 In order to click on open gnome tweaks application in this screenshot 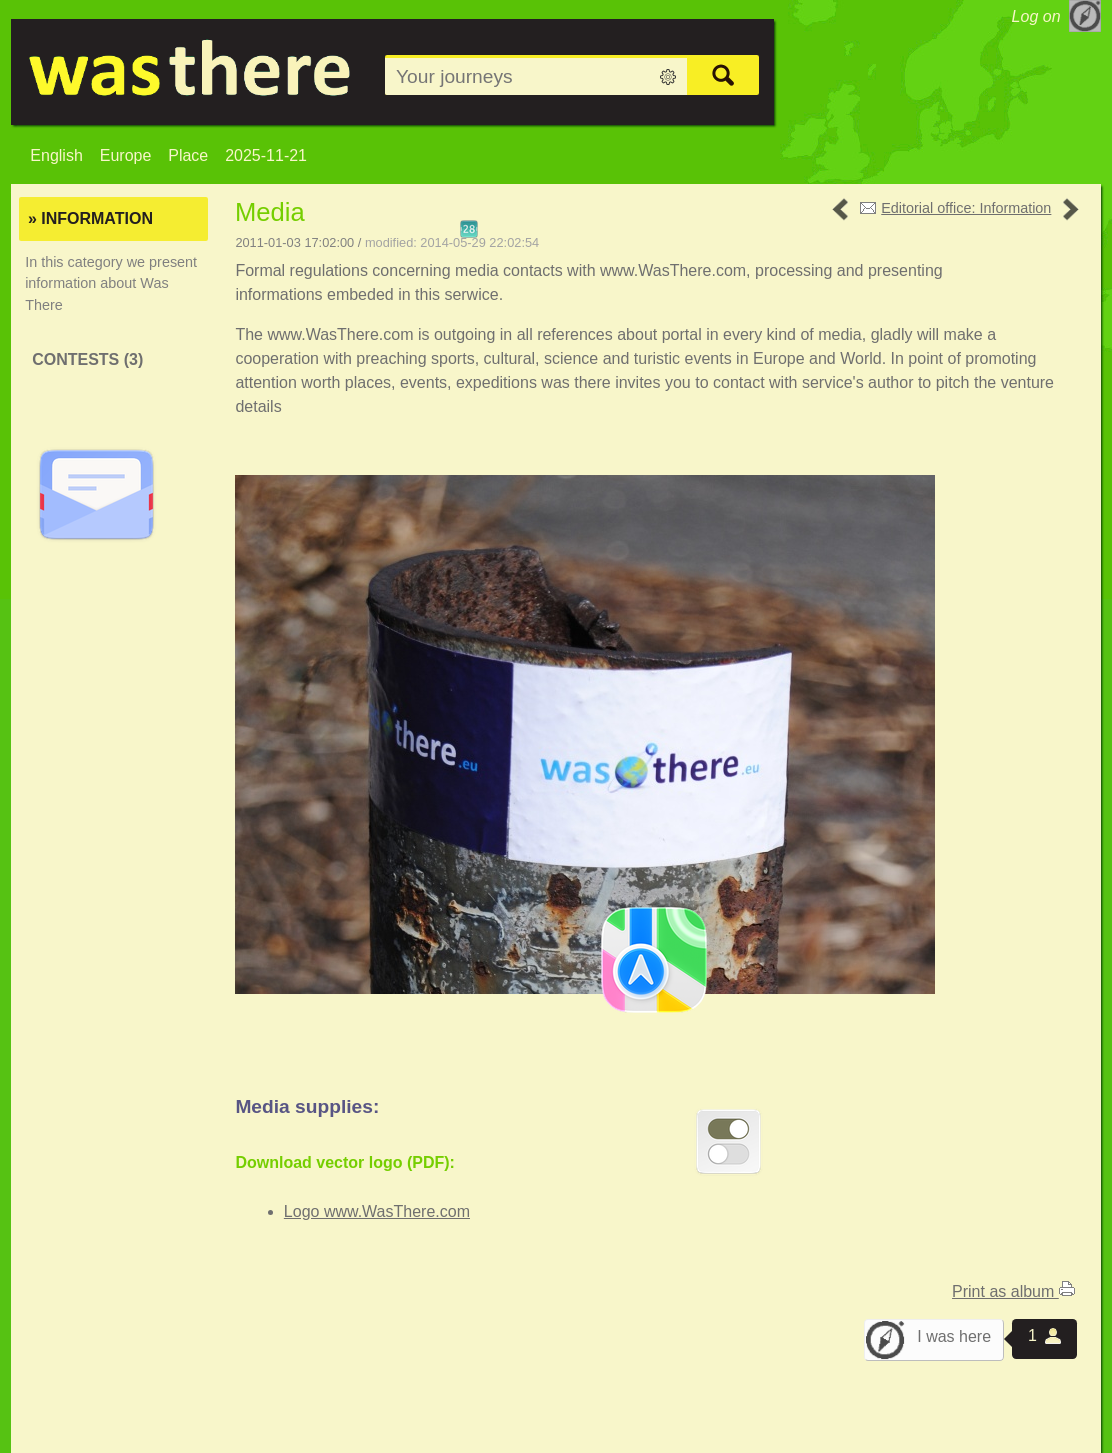, I will do `click(728, 1141)`.